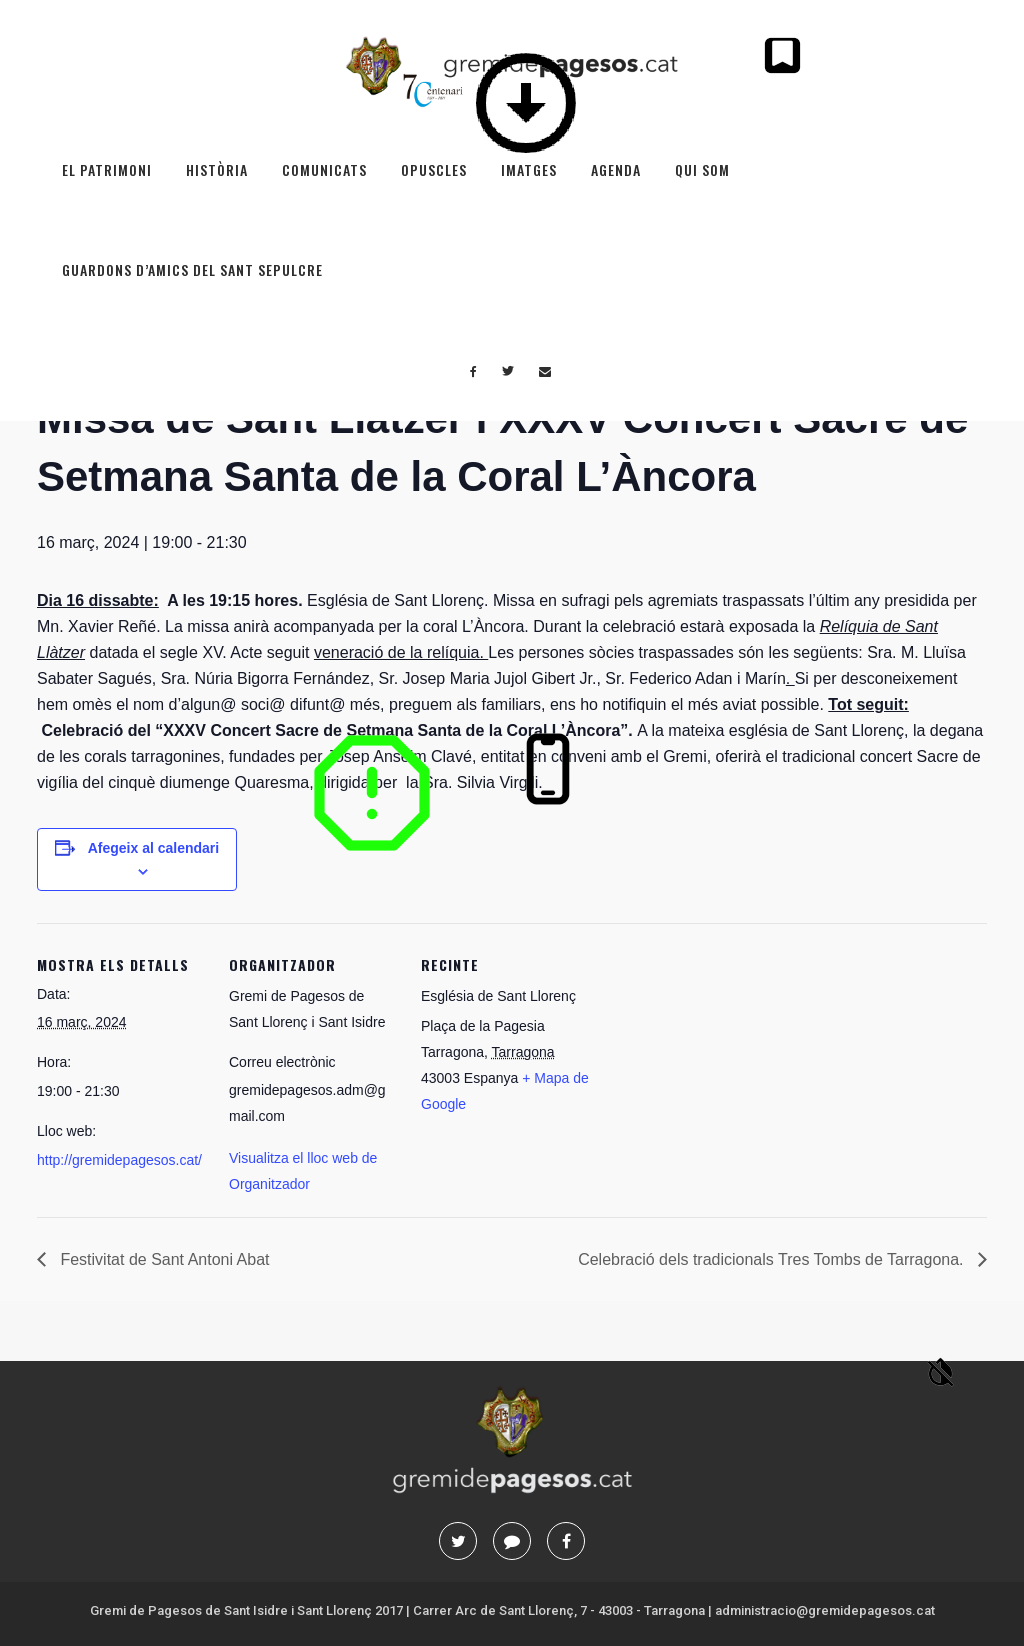 The image size is (1024, 1646). What do you see at coordinates (372, 793) in the screenshot?
I see `indicates a critical error or warning` at bounding box center [372, 793].